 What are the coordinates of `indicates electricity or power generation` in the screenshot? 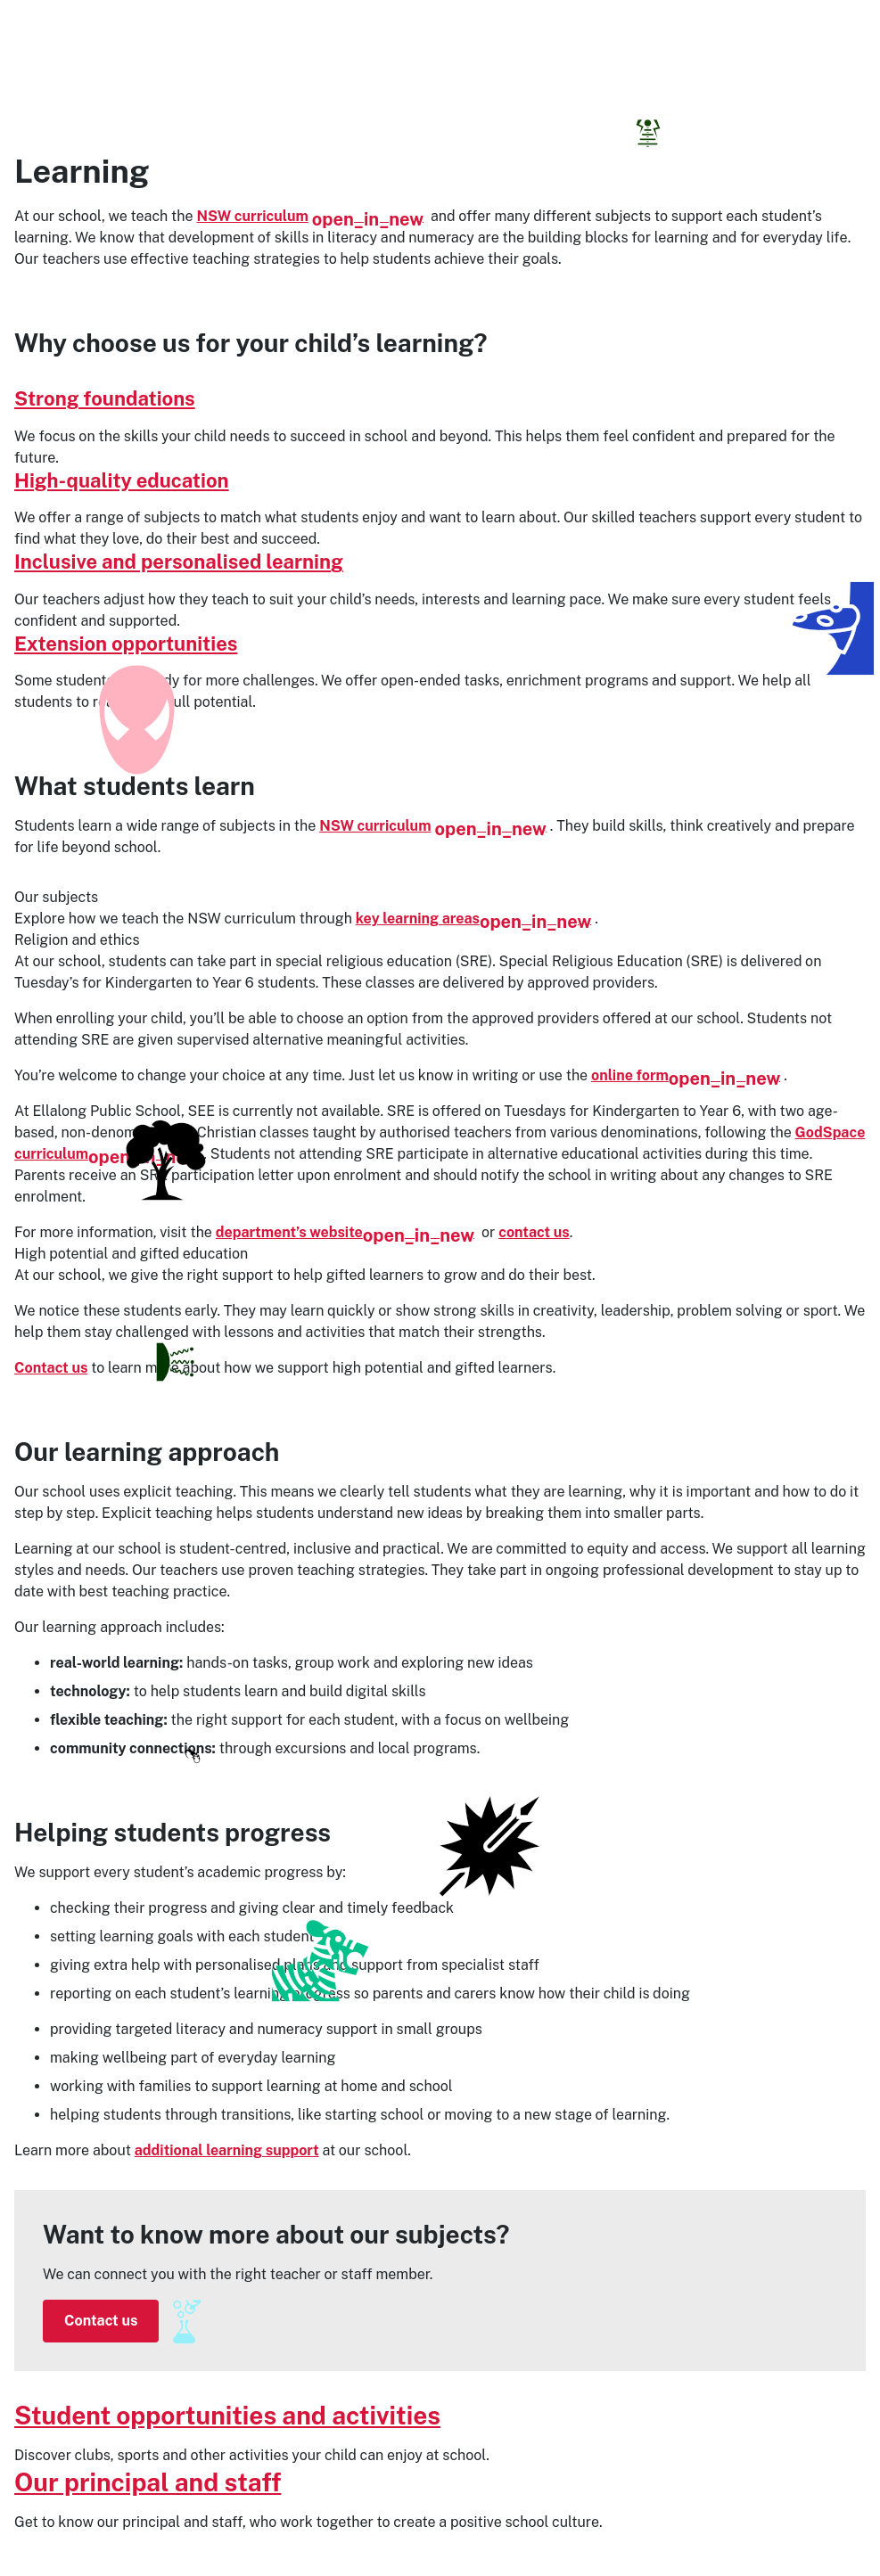 It's located at (647, 133).